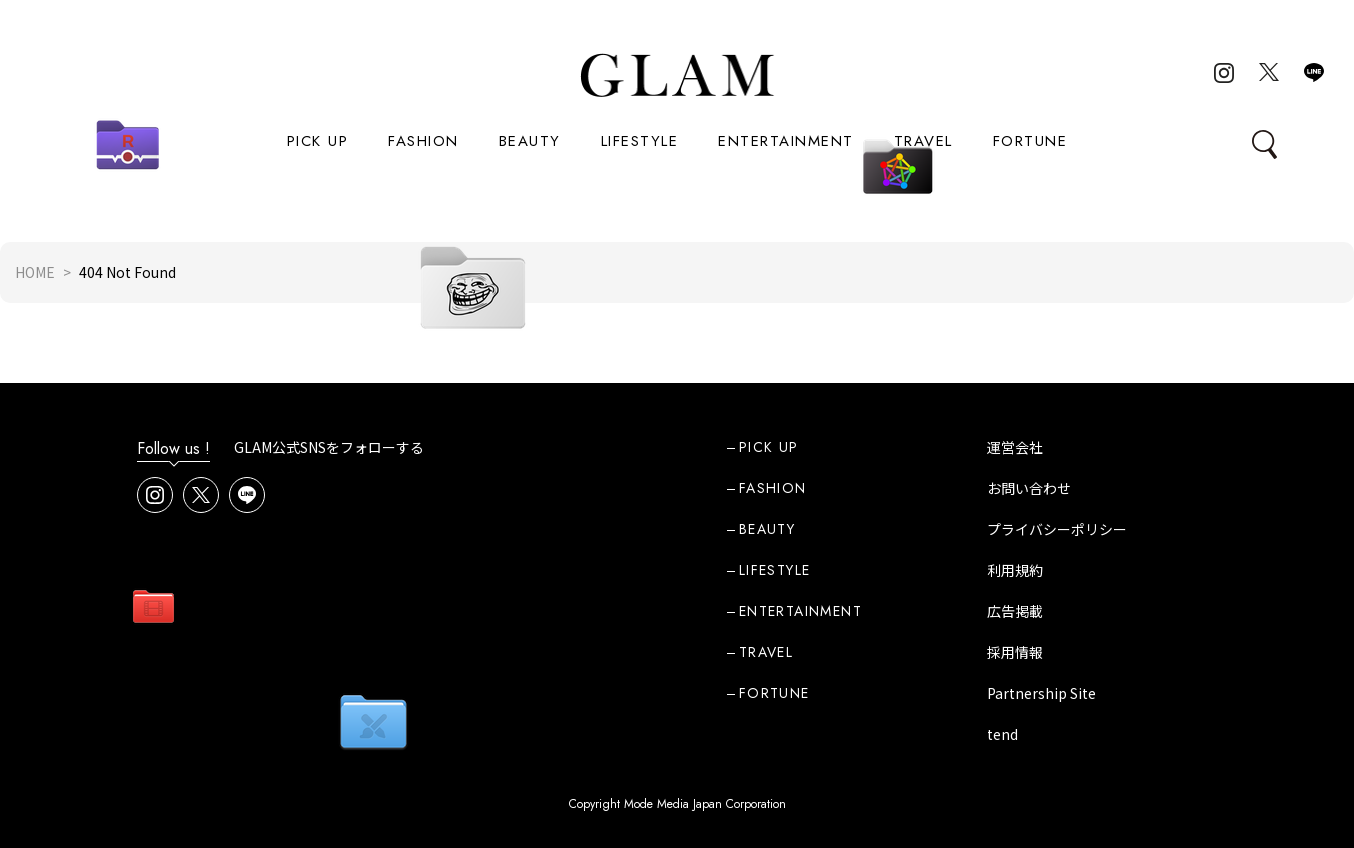 Image resolution: width=1354 pixels, height=848 pixels. I want to click on open graphics or design files folder, so click(373, 721).